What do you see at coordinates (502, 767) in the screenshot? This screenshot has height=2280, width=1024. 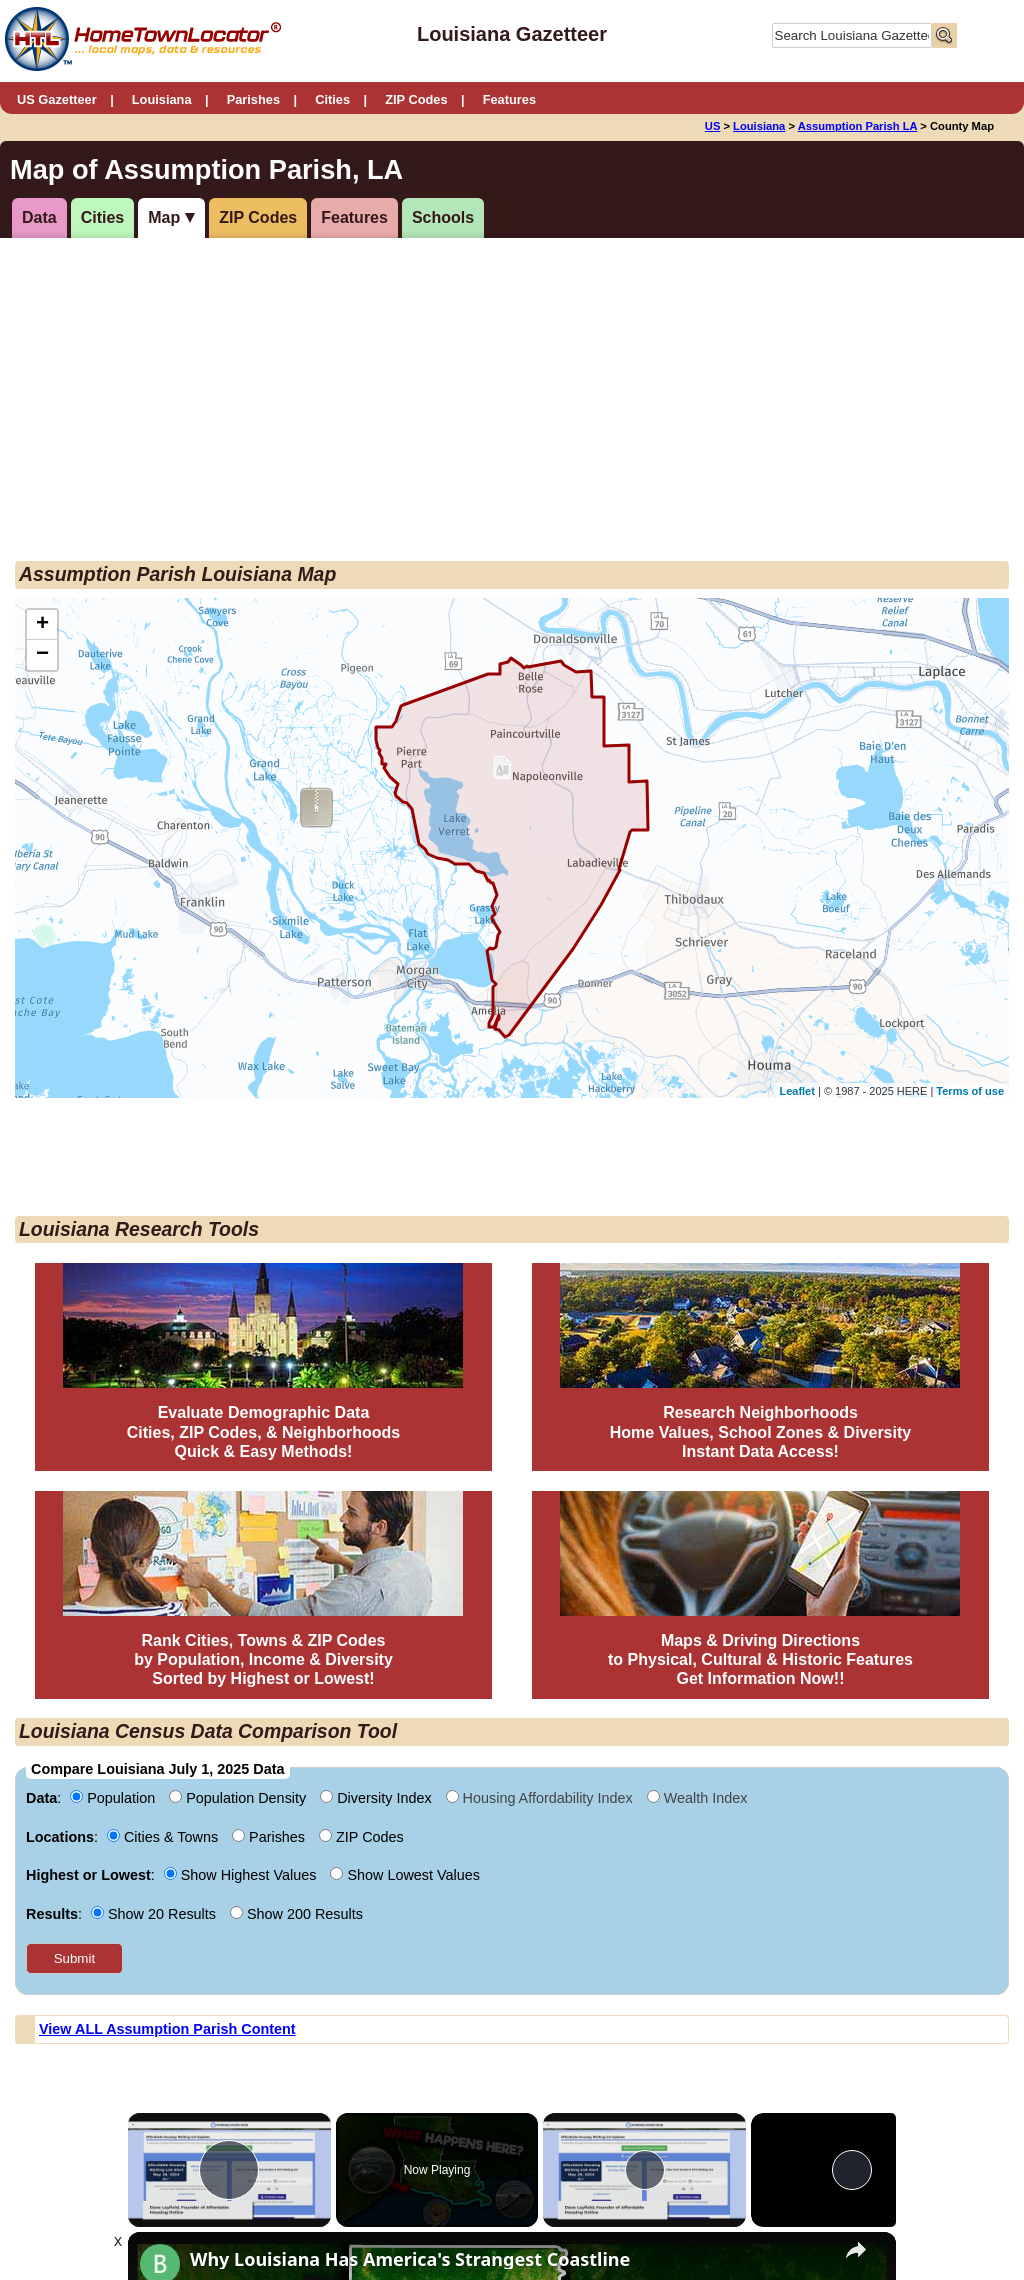 I see `open a rich text document` at bounding box center [502, 767].